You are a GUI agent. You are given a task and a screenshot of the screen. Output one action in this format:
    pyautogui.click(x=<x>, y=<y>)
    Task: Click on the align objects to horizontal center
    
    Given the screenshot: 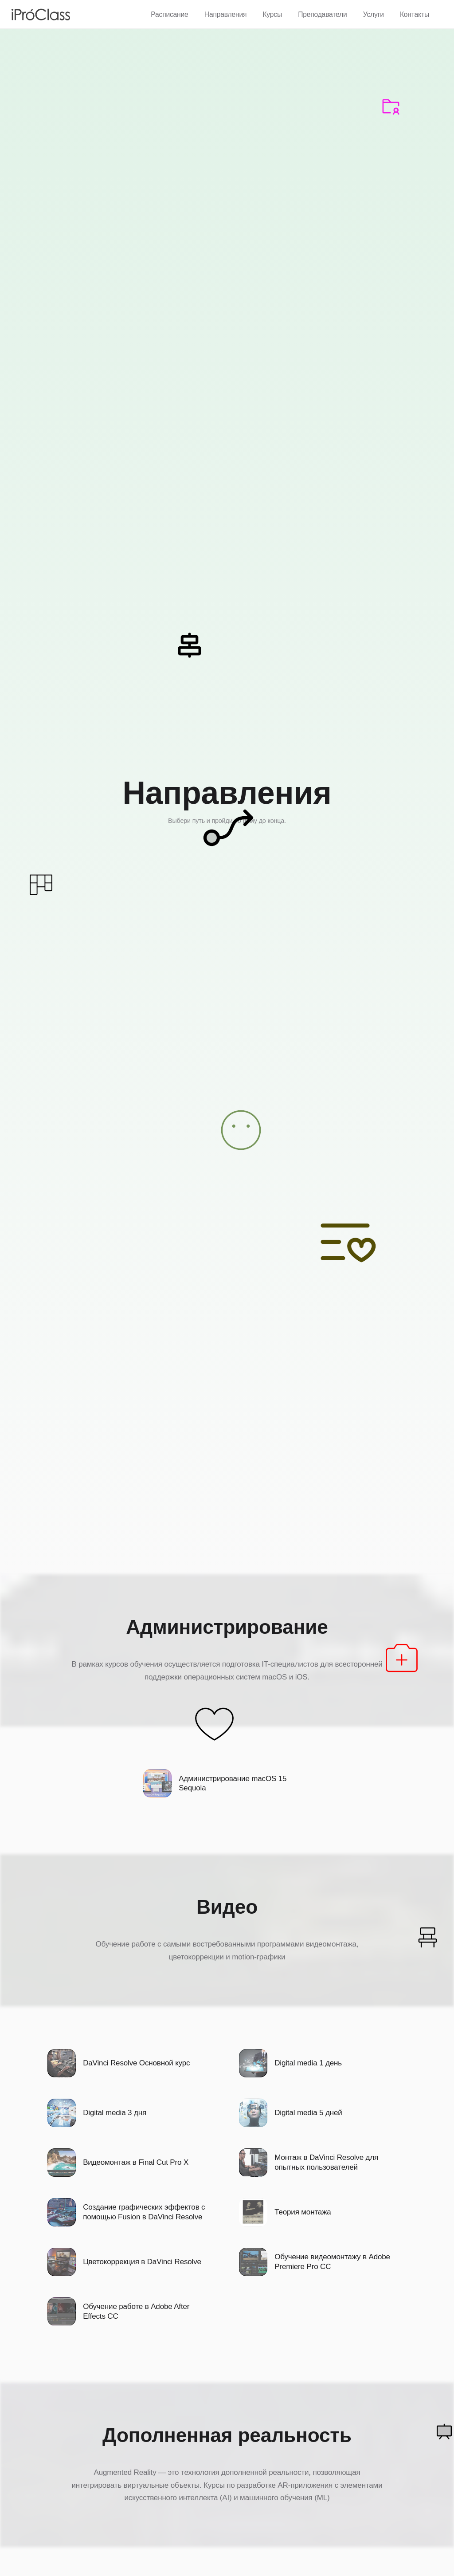 What is the action you would take?
    pyautogui.click(x=189, y=645)
    